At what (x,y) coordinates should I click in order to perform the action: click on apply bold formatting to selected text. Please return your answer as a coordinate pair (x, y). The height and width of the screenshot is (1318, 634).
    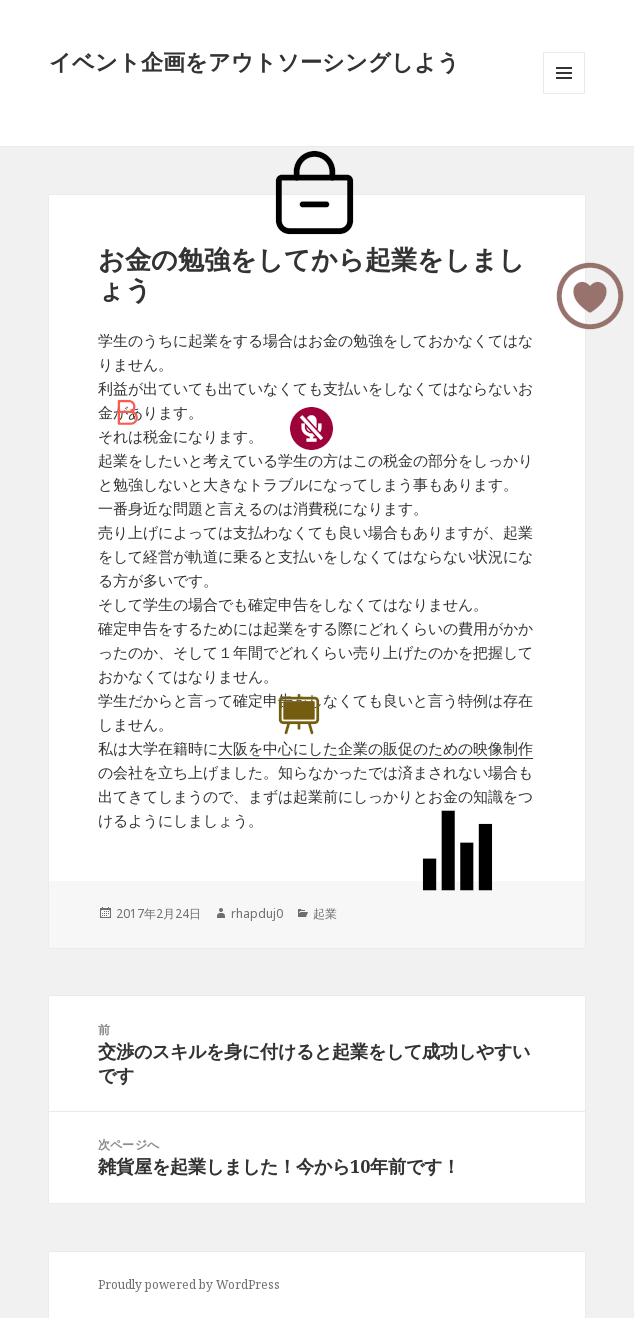
    Looking at the image, I should click on (126, 413).